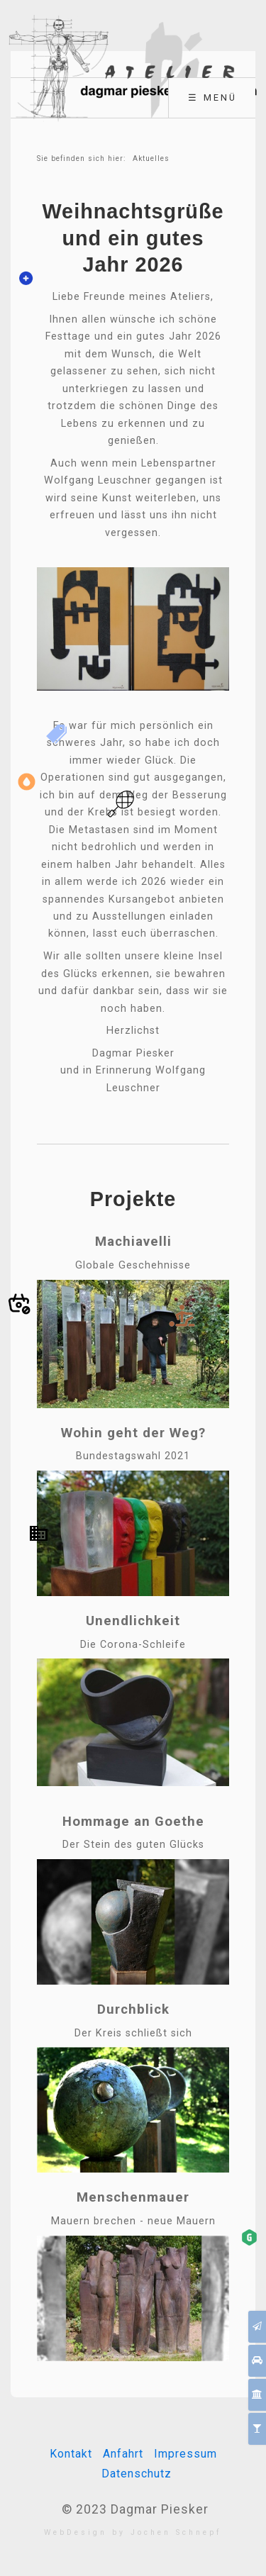 The image size is (266, 2576). Describe the element at coordinates (26, 781) in the screenshot. I see `adjust color or ink settings` at that location.